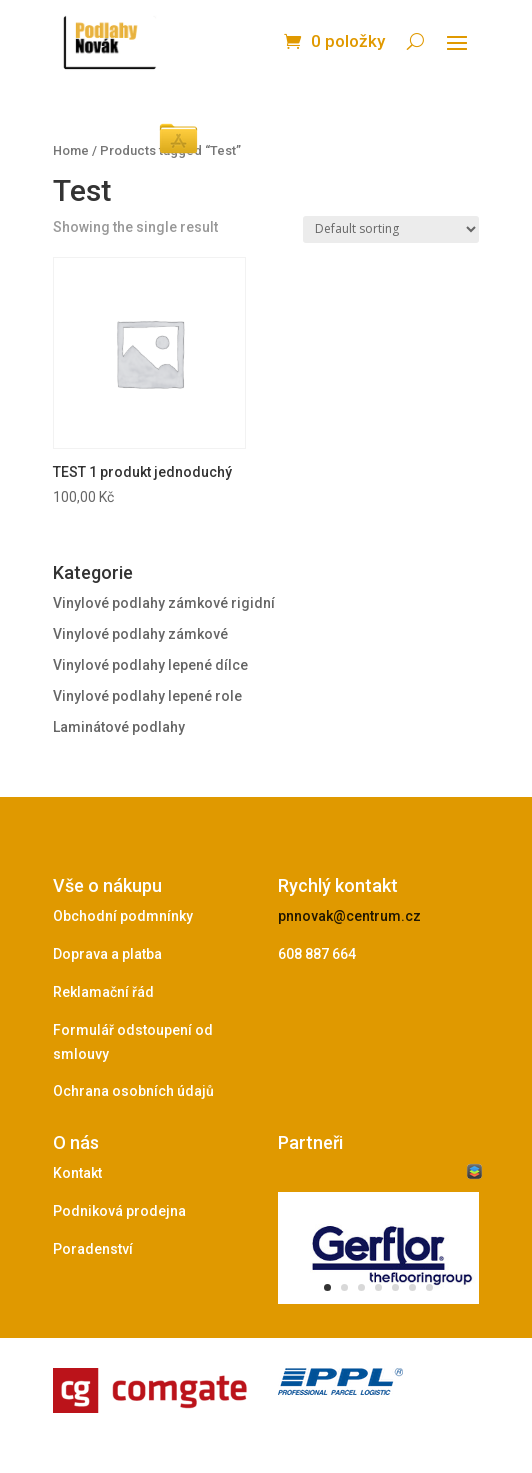 The image size is (532, 1473). I want to click on open the ASC app, so click(474, 1171).